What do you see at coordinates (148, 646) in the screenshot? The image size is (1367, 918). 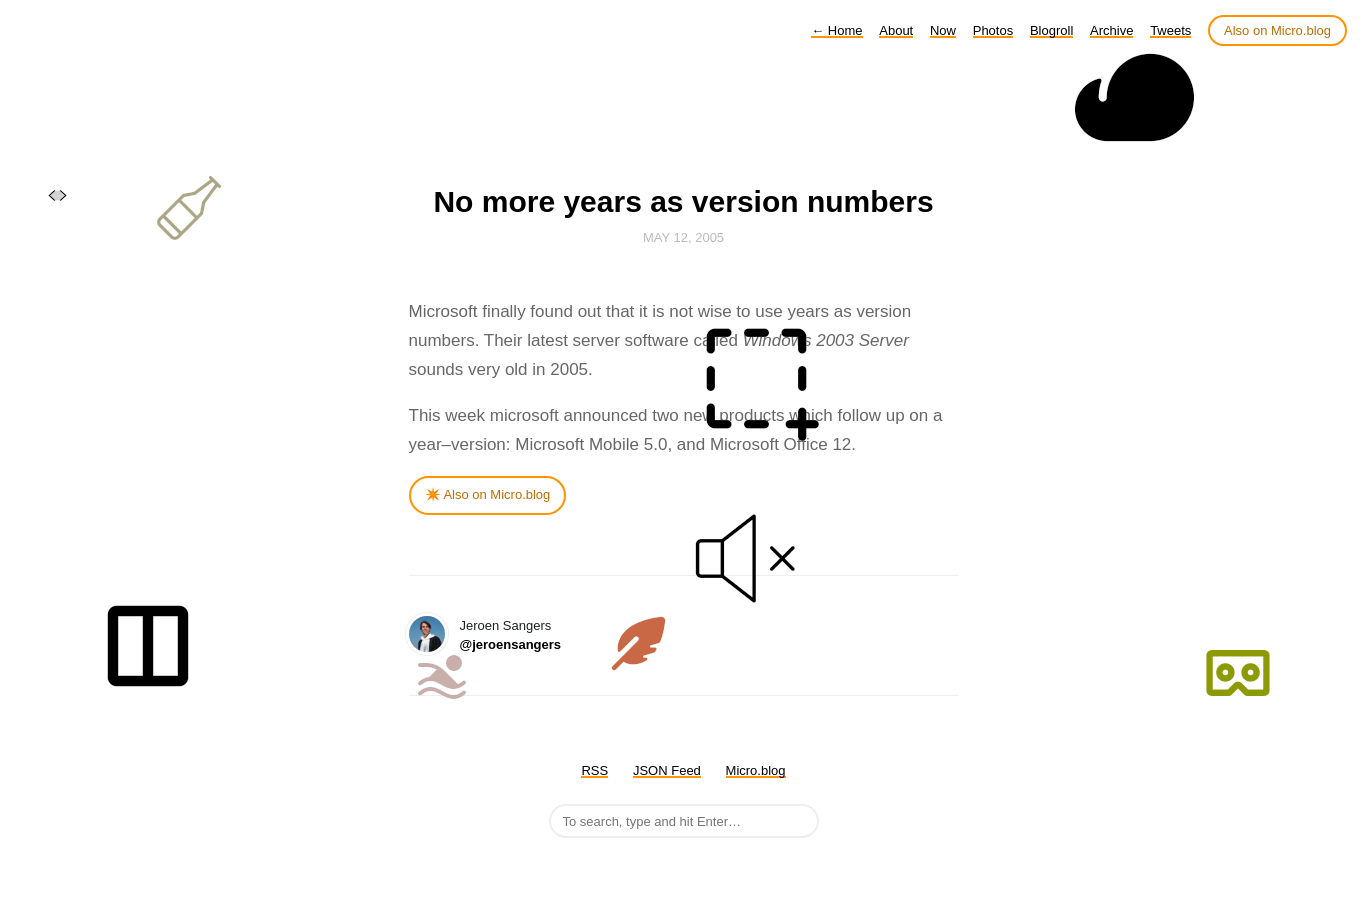 I see `split view horizontally` at bounding box center [148, 646].